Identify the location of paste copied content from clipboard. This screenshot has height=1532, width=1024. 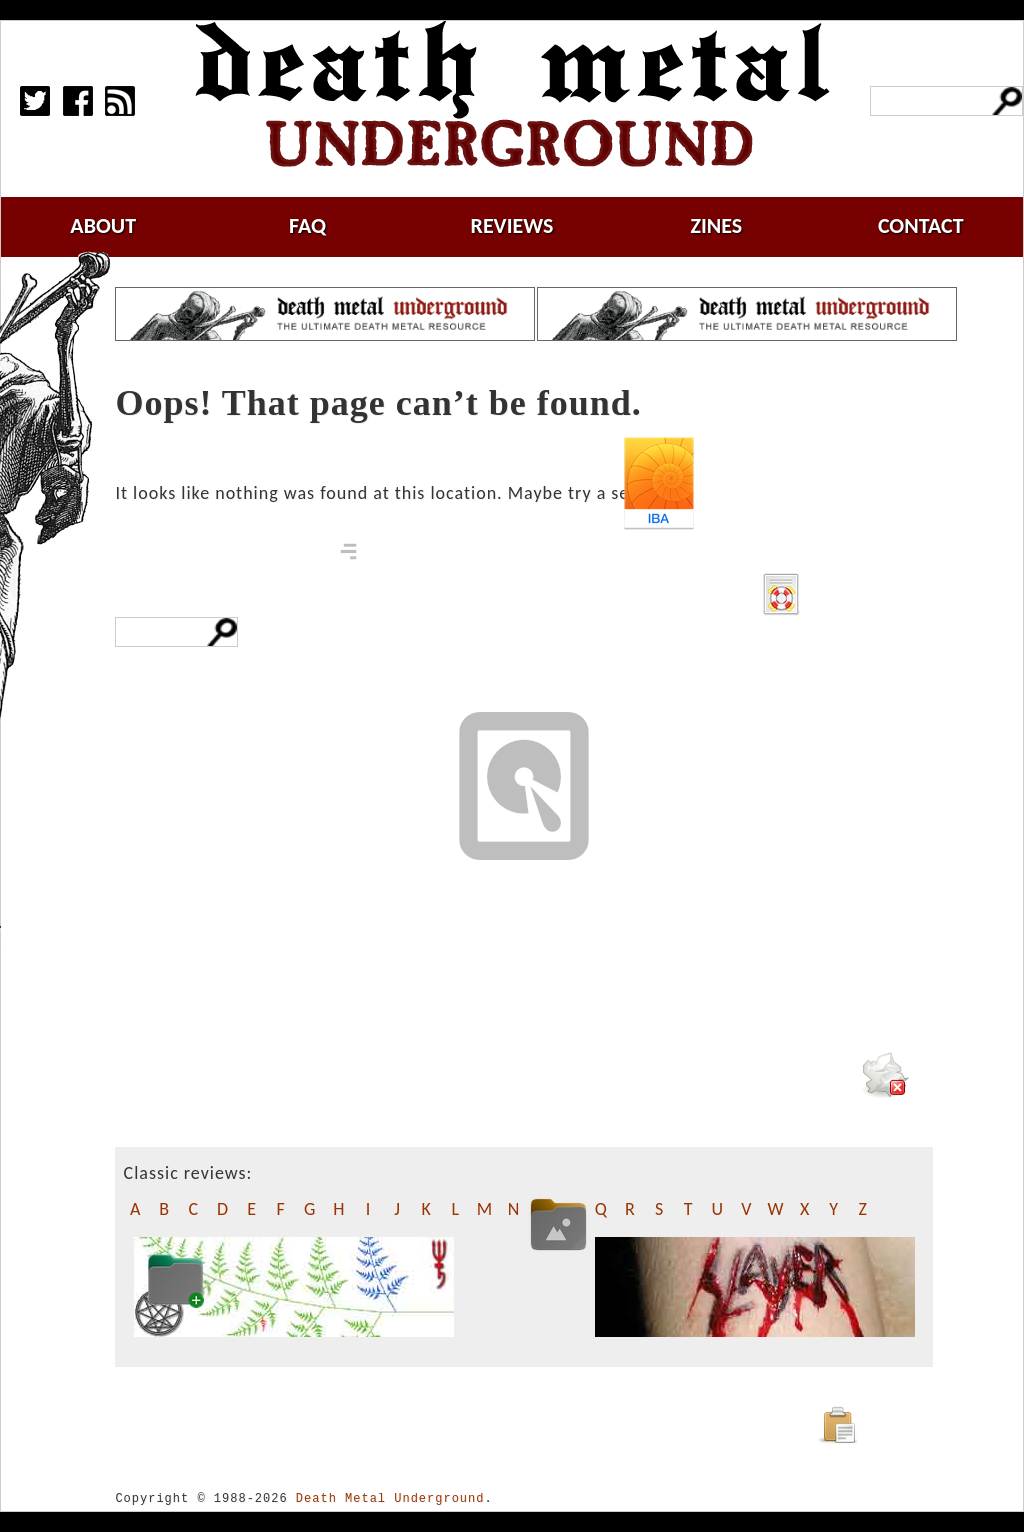
(839, 1426).